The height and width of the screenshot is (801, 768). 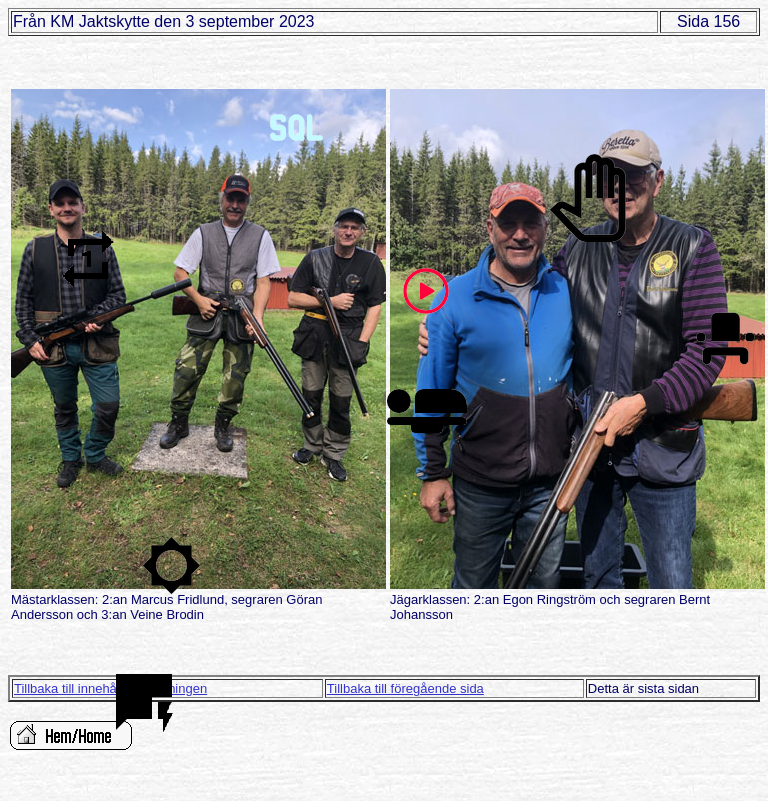 What do you see at coordinates (427, 409) in the screenshot?
I see `indicates flat-bed seat available on flight` at bounding box center [427, 409].